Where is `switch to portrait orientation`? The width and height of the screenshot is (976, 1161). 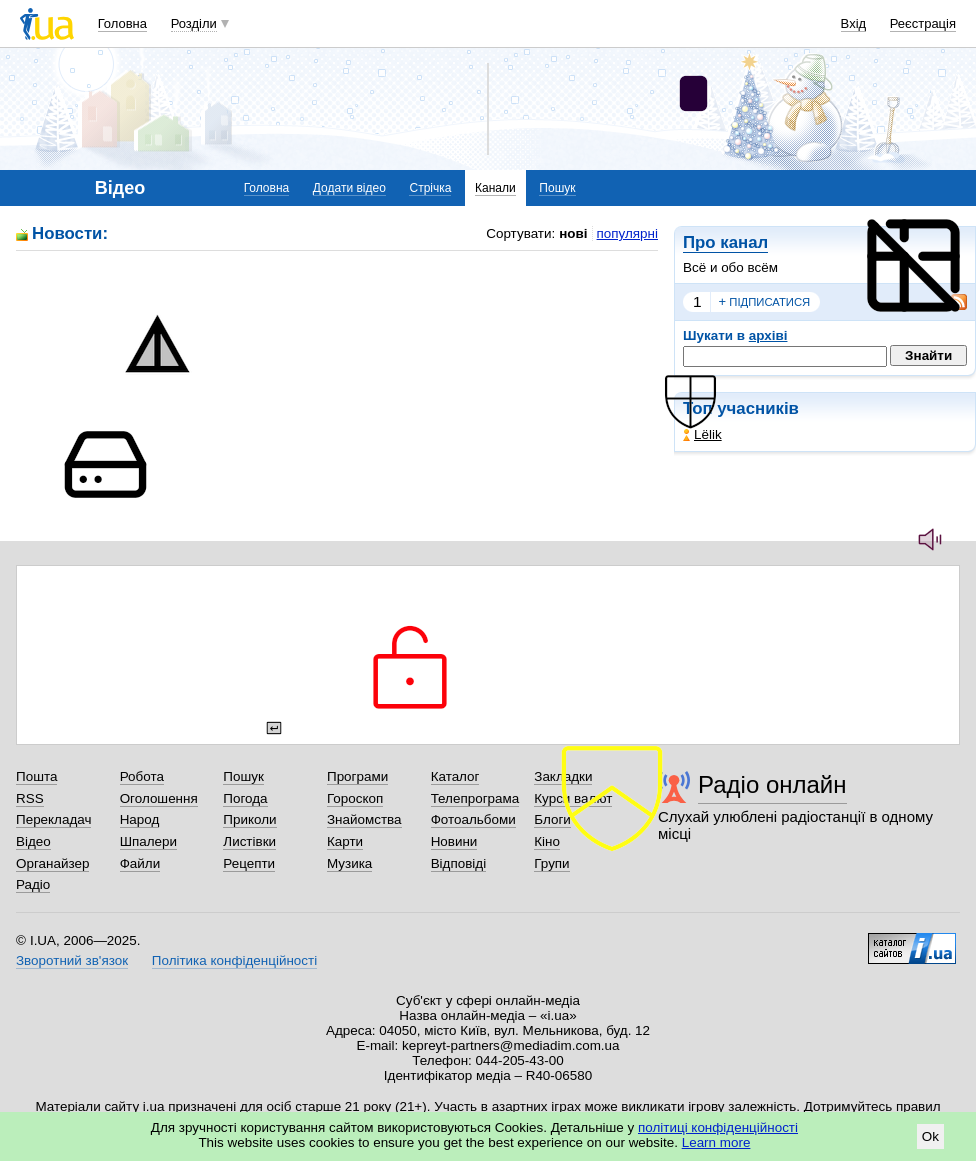
switch to portrait orientation is located at coordinates (693, 93).